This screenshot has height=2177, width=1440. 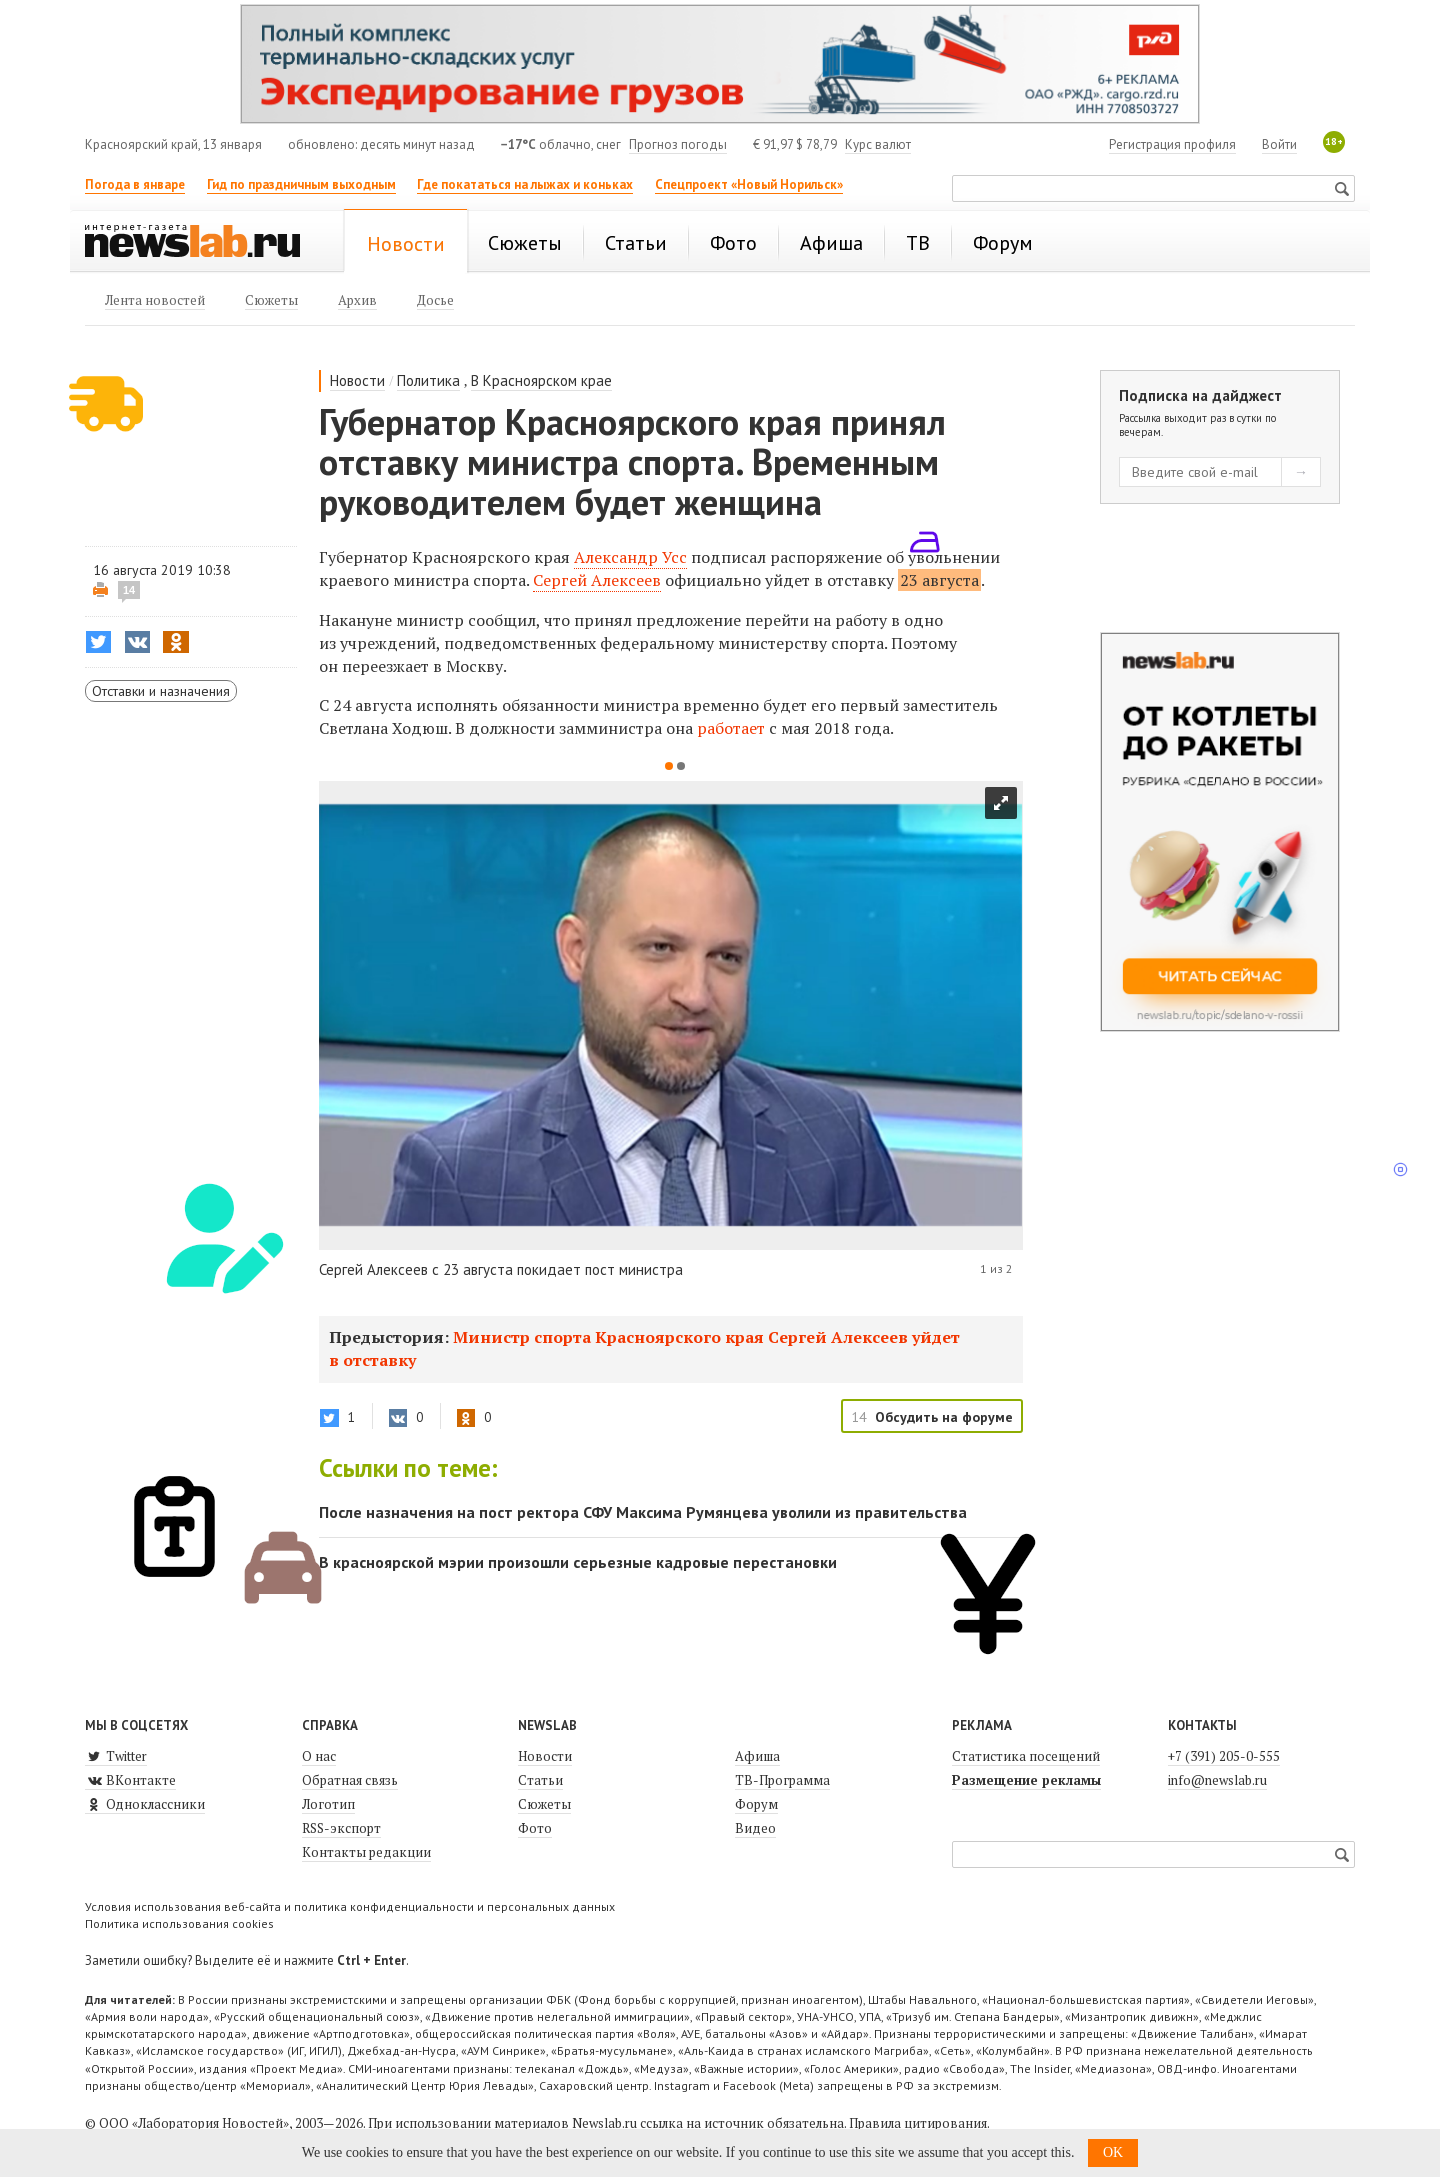 What do you see at coordinates (106, 402) in the screenshot?
I see `indicates express or fast shipping` at bounding box center [106, 402].